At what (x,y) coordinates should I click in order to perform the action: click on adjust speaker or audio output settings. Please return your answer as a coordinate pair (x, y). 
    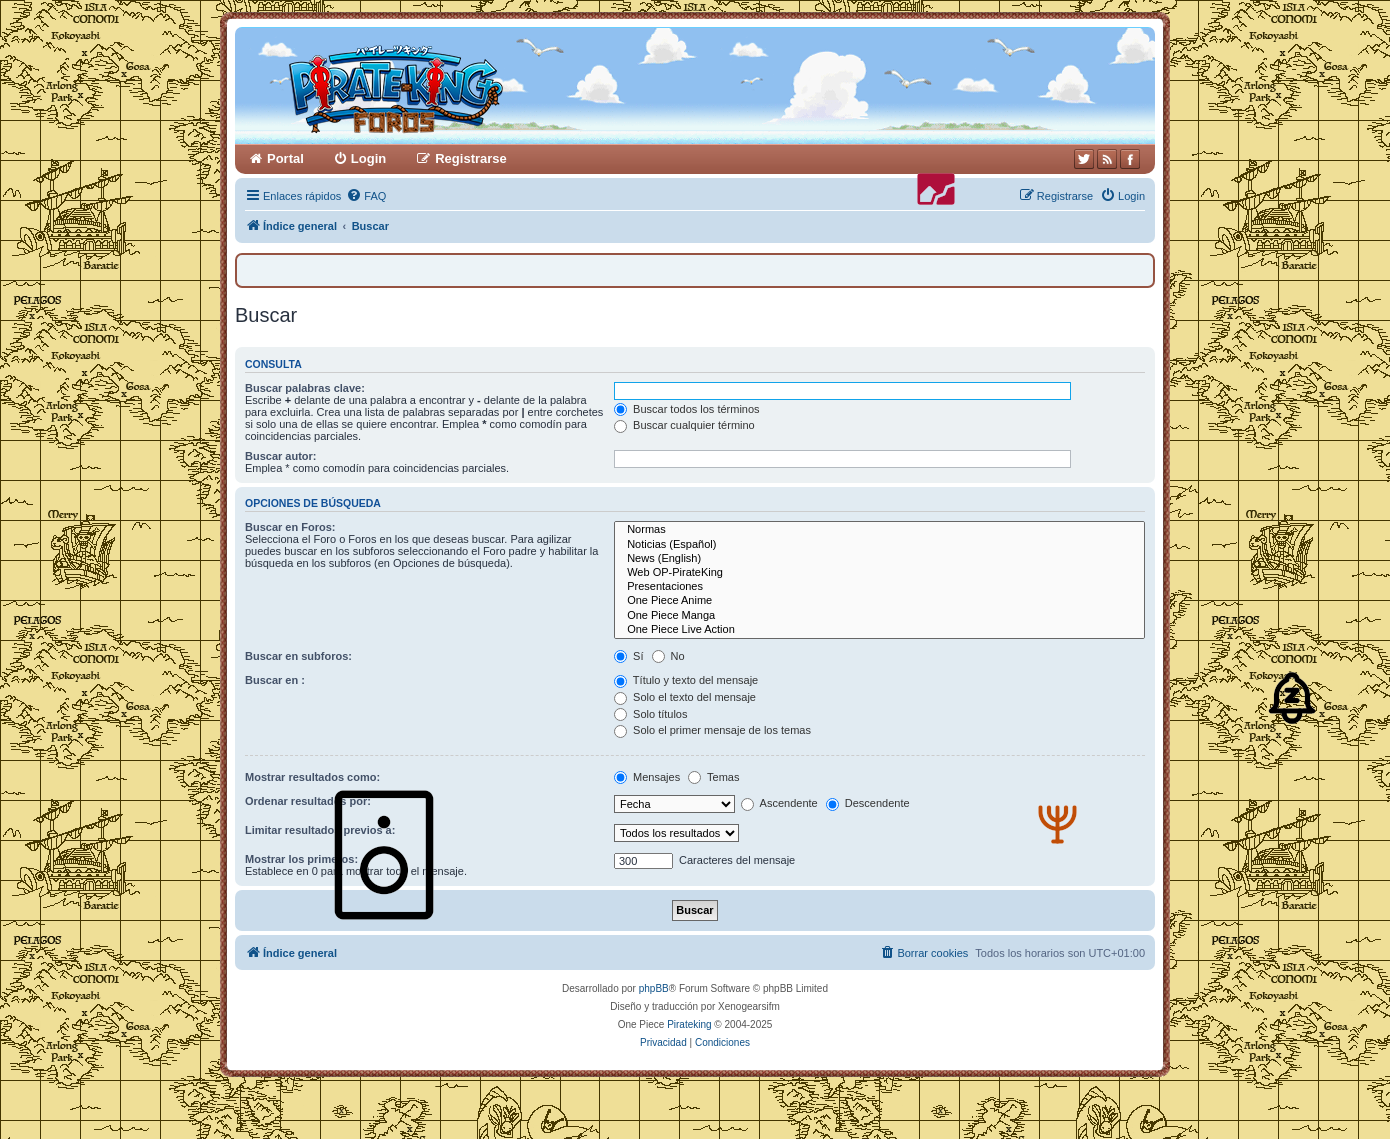
    Looking at the image, I should click on (384, 855).